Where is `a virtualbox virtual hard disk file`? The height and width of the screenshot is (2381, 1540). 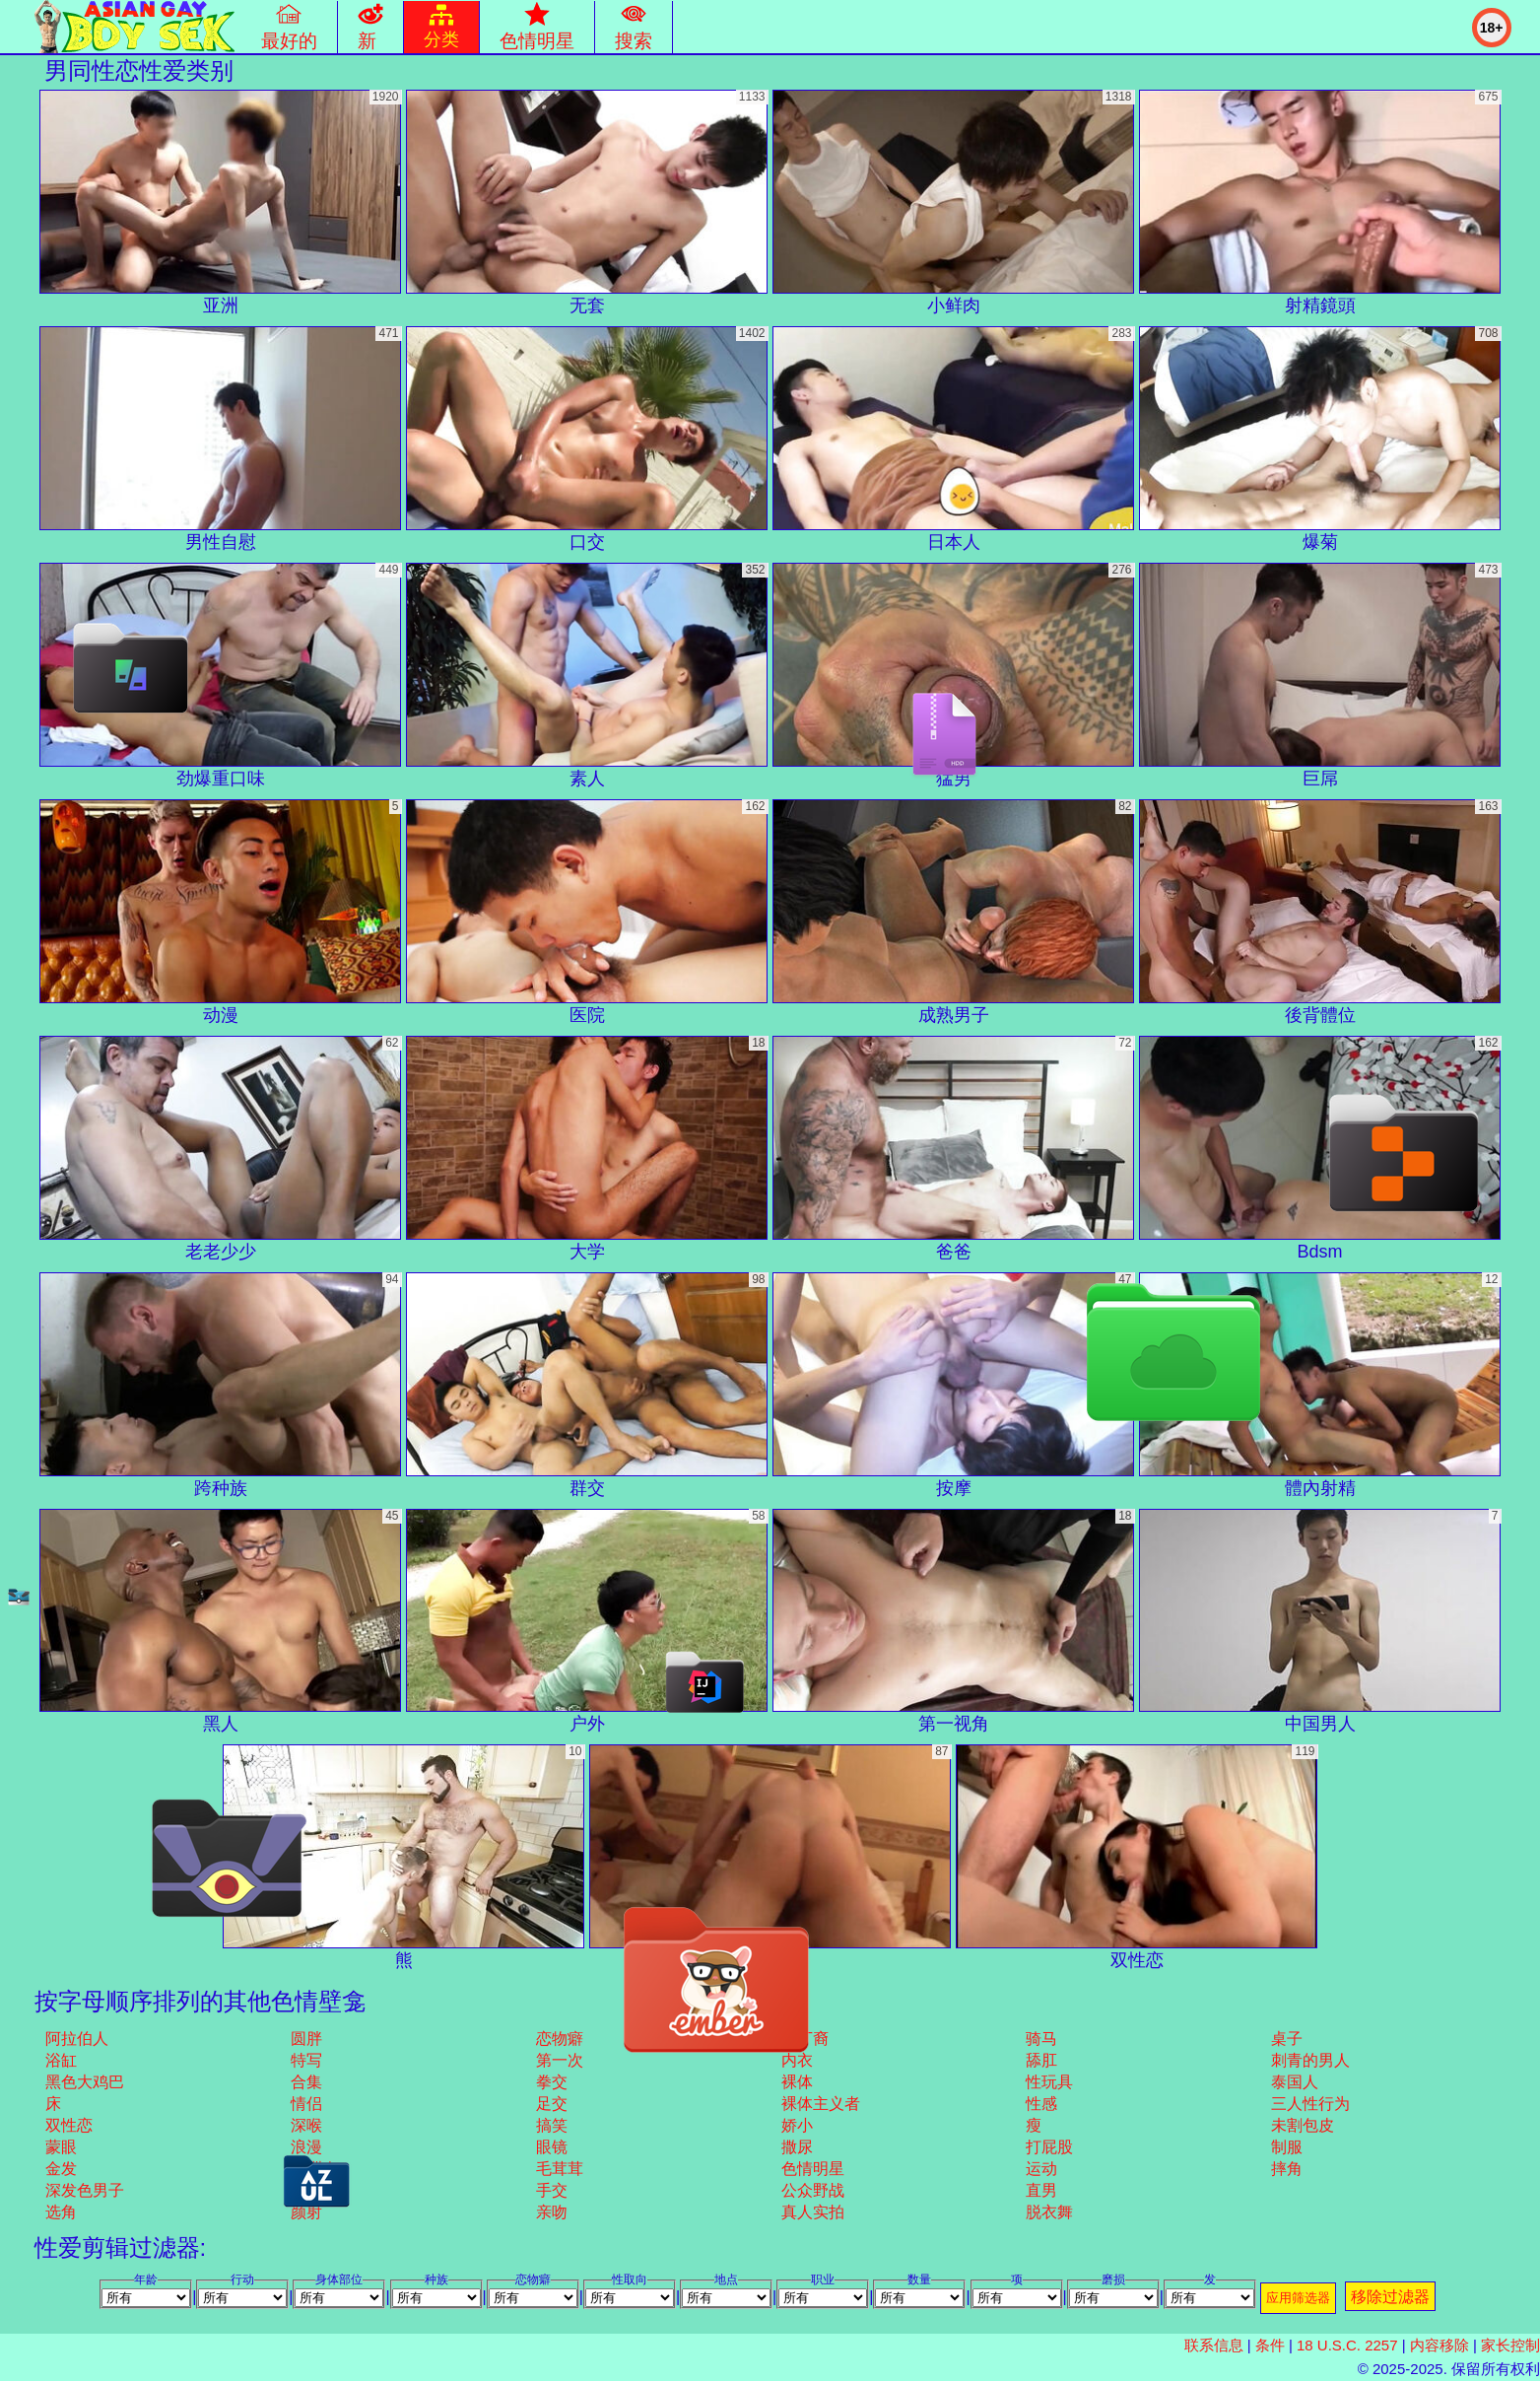 a virtualbox virtual hard disk file is located at coordinates (944, 735).